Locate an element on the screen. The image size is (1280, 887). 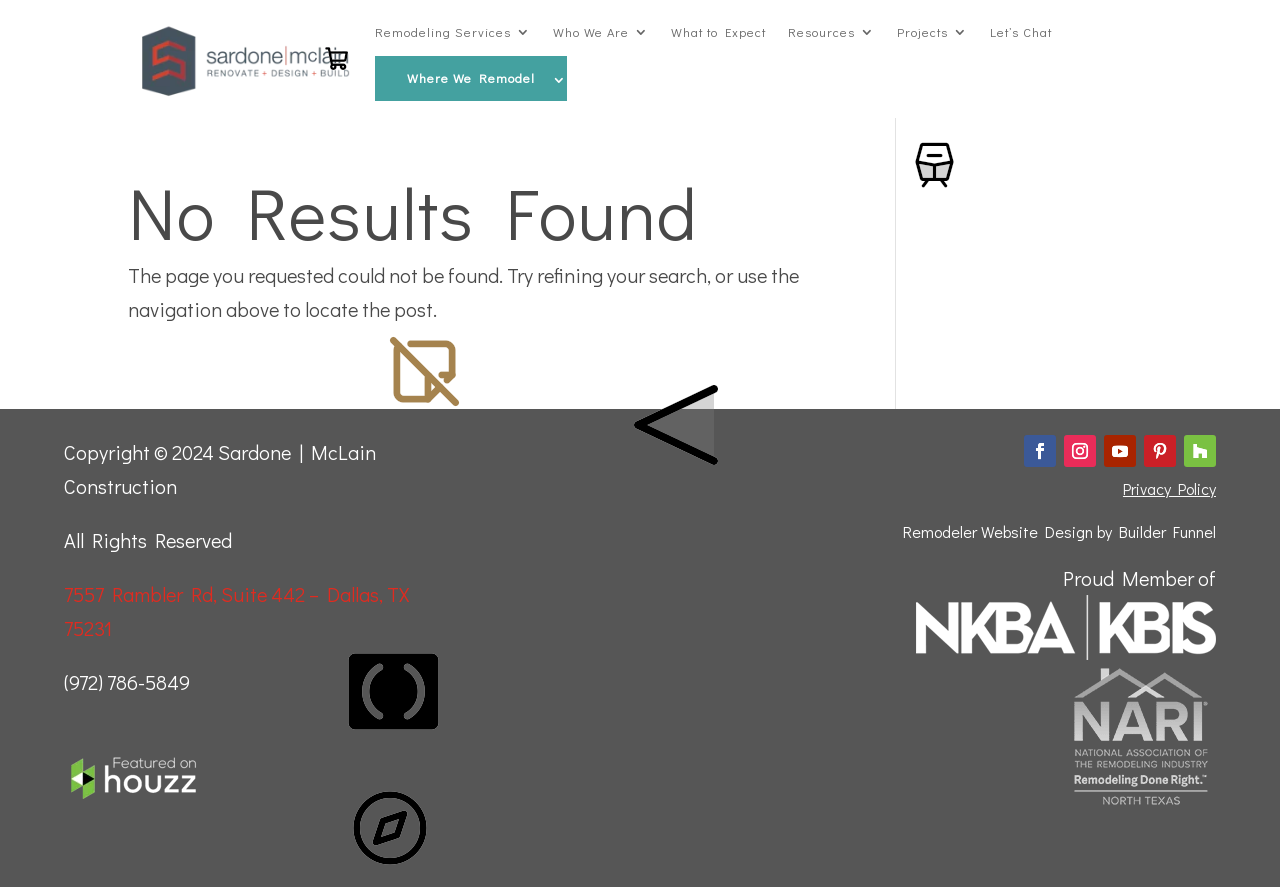
access navigation or directional features is located at coordinates (390, 828).